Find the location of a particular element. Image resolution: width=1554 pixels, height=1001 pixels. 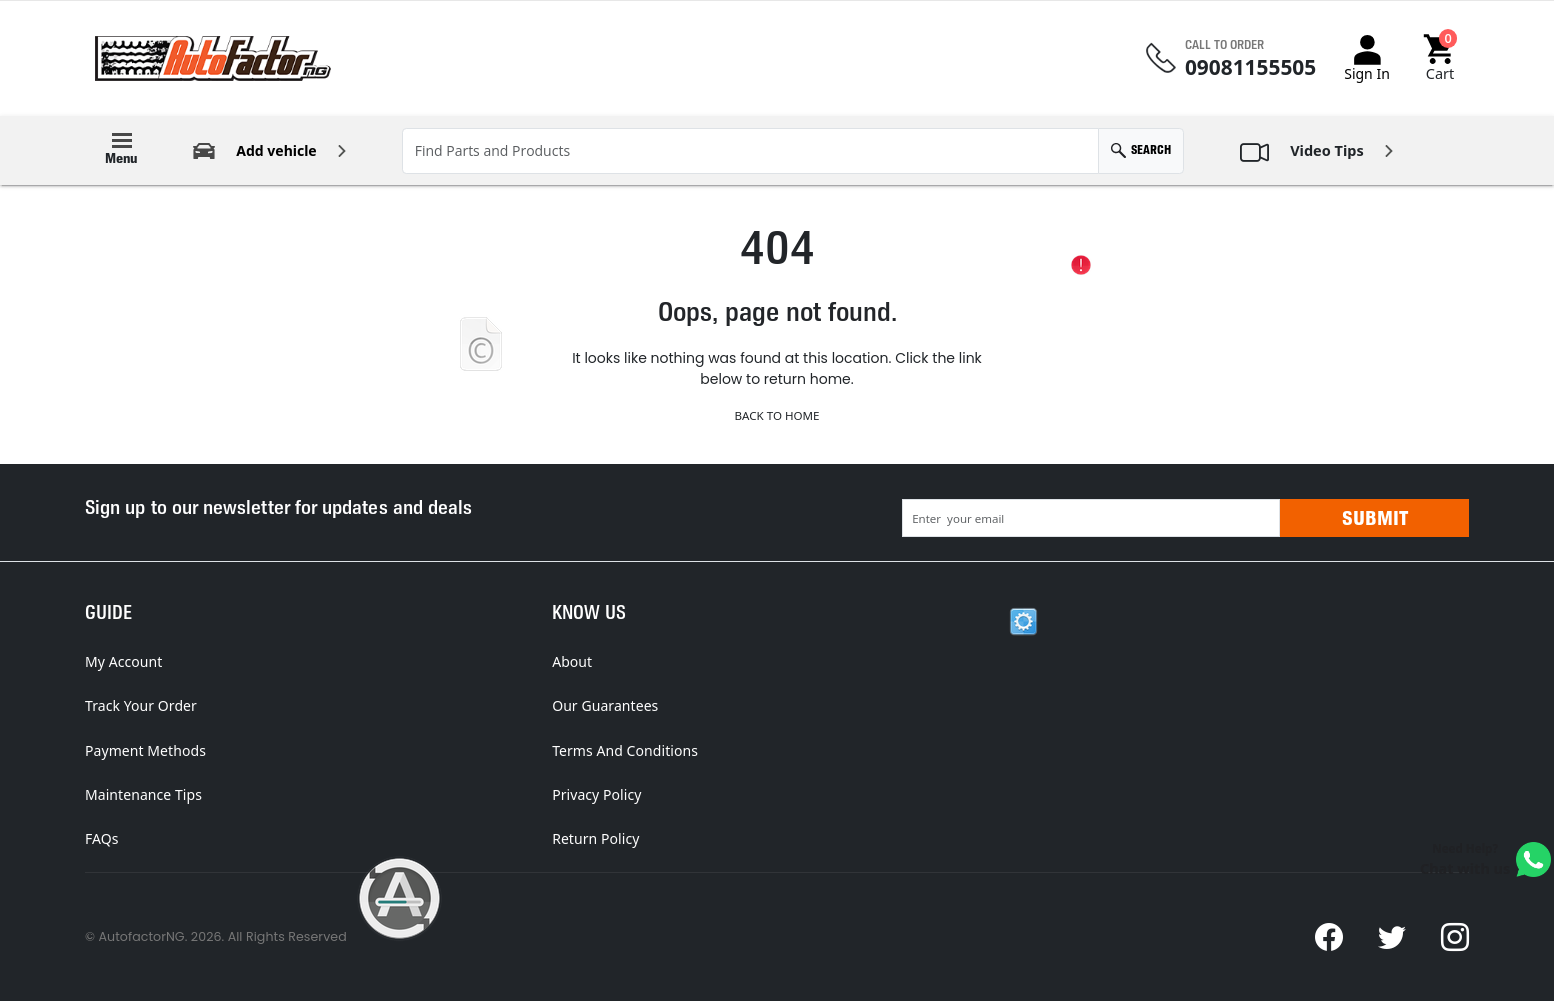

report a system crash or error is located at coordinates (1081, 265).